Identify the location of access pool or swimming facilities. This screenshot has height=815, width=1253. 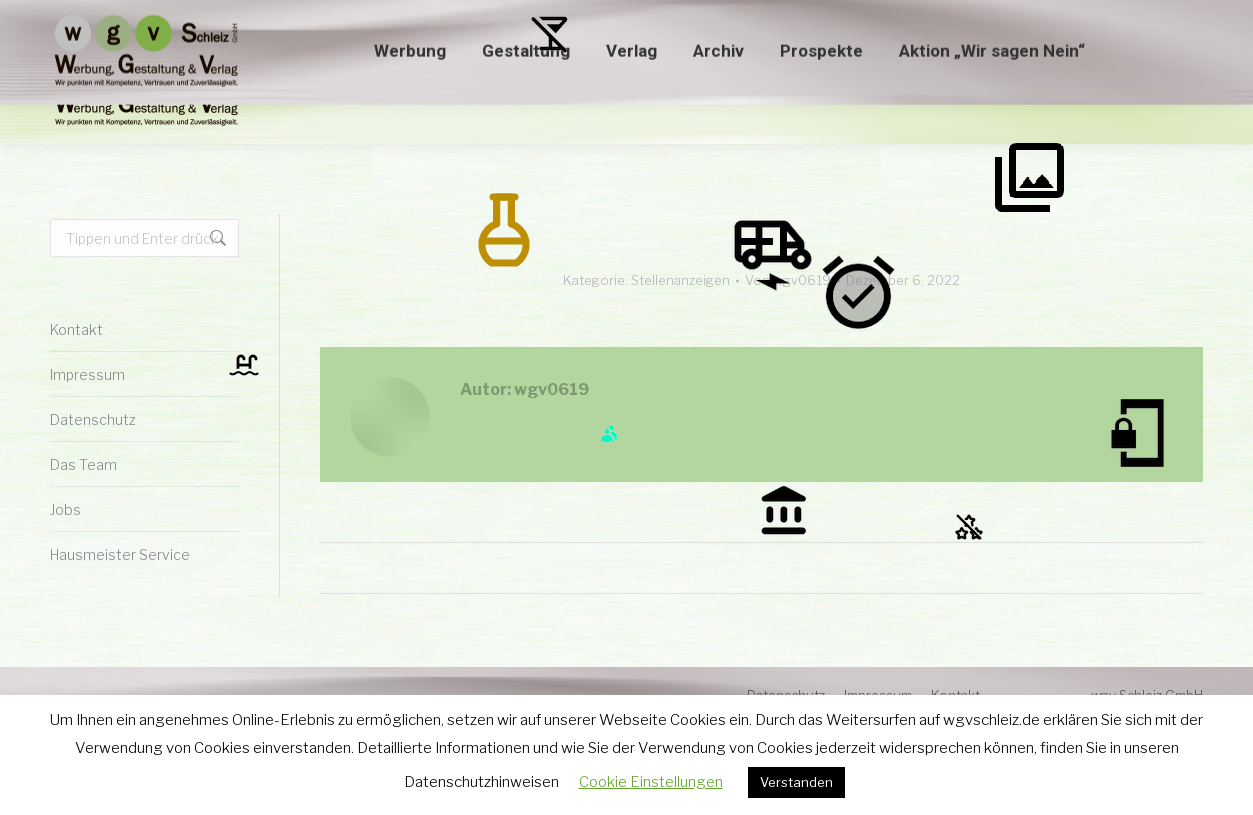
(244, 365).